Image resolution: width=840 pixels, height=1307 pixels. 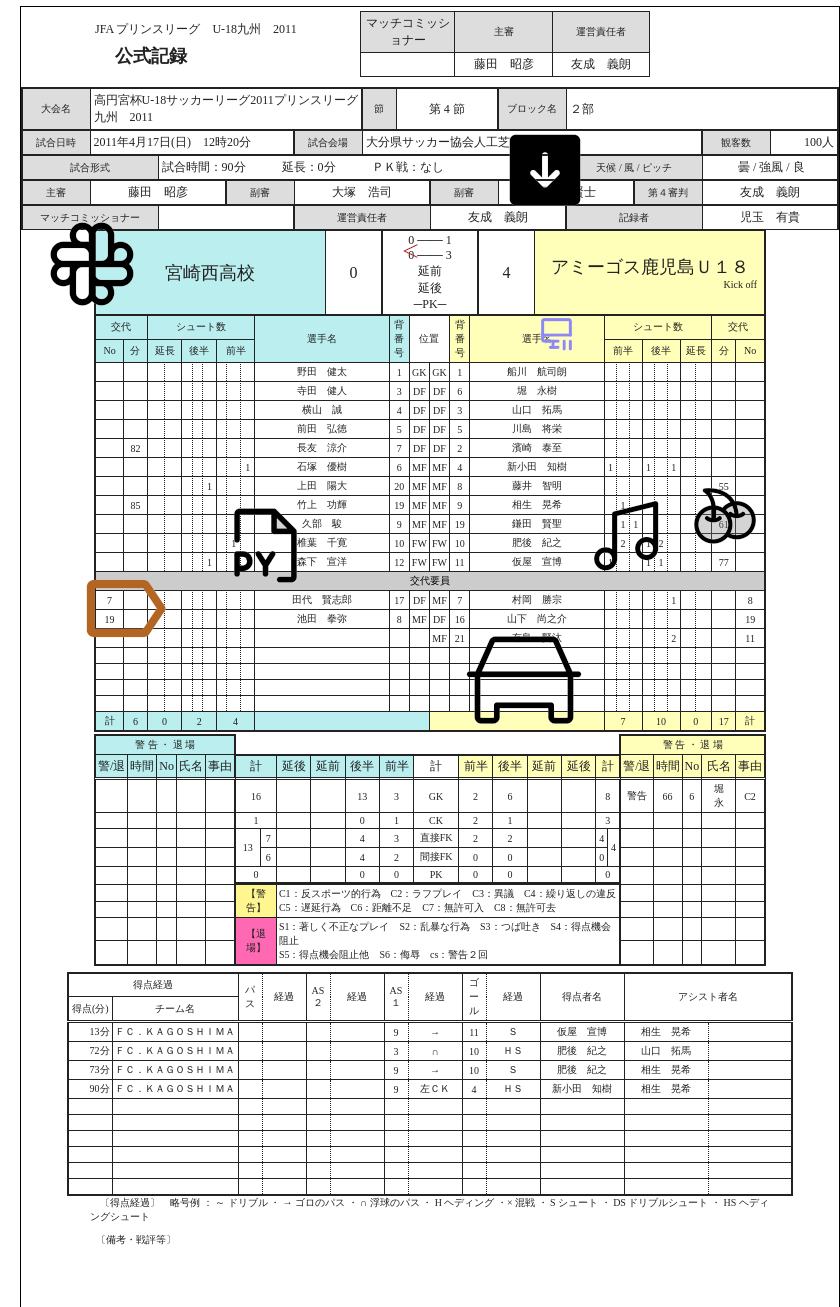 What do you see at coordinates (411, 251) in the screenshot?
I see `go back to the previous screen` at bounding box center [411, 251].